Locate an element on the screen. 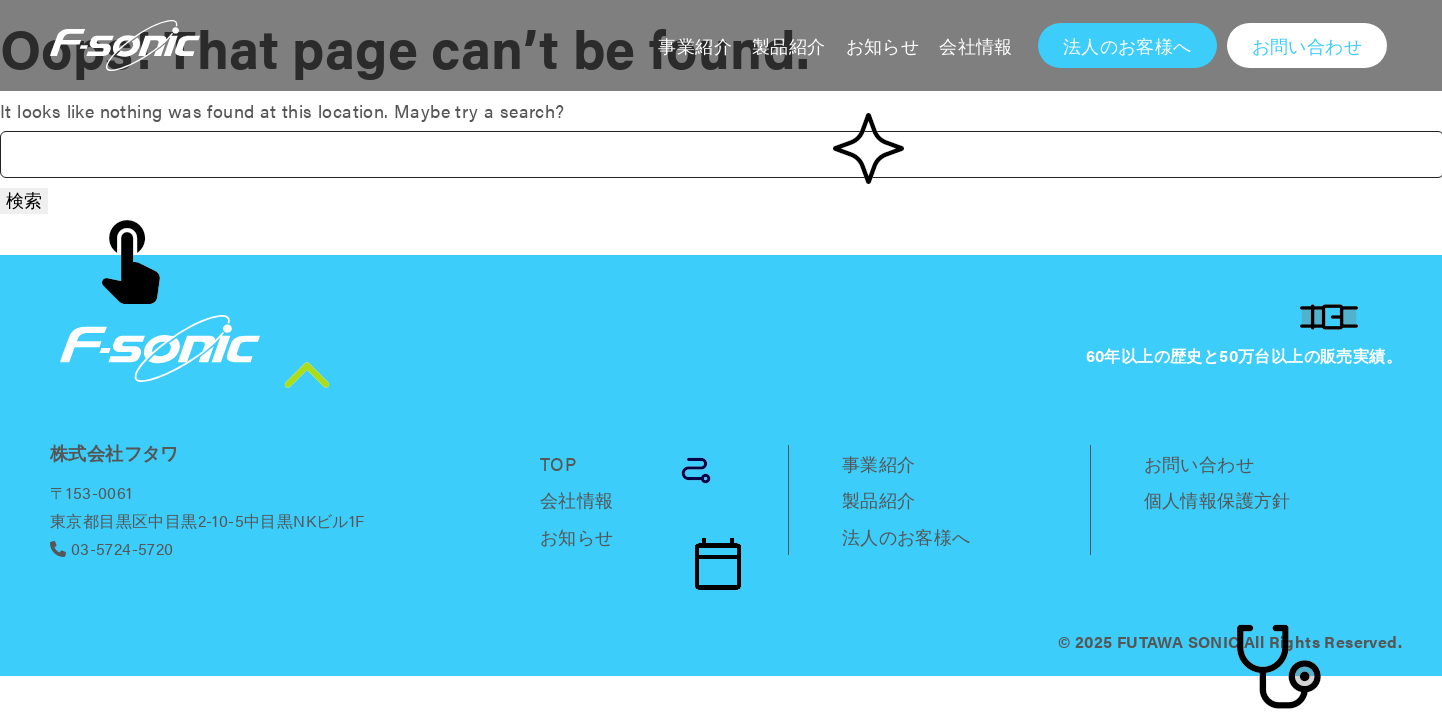 The width and height of the screenshot is (1442, 720). view or edit a route path is located at coordinates (696, 469).